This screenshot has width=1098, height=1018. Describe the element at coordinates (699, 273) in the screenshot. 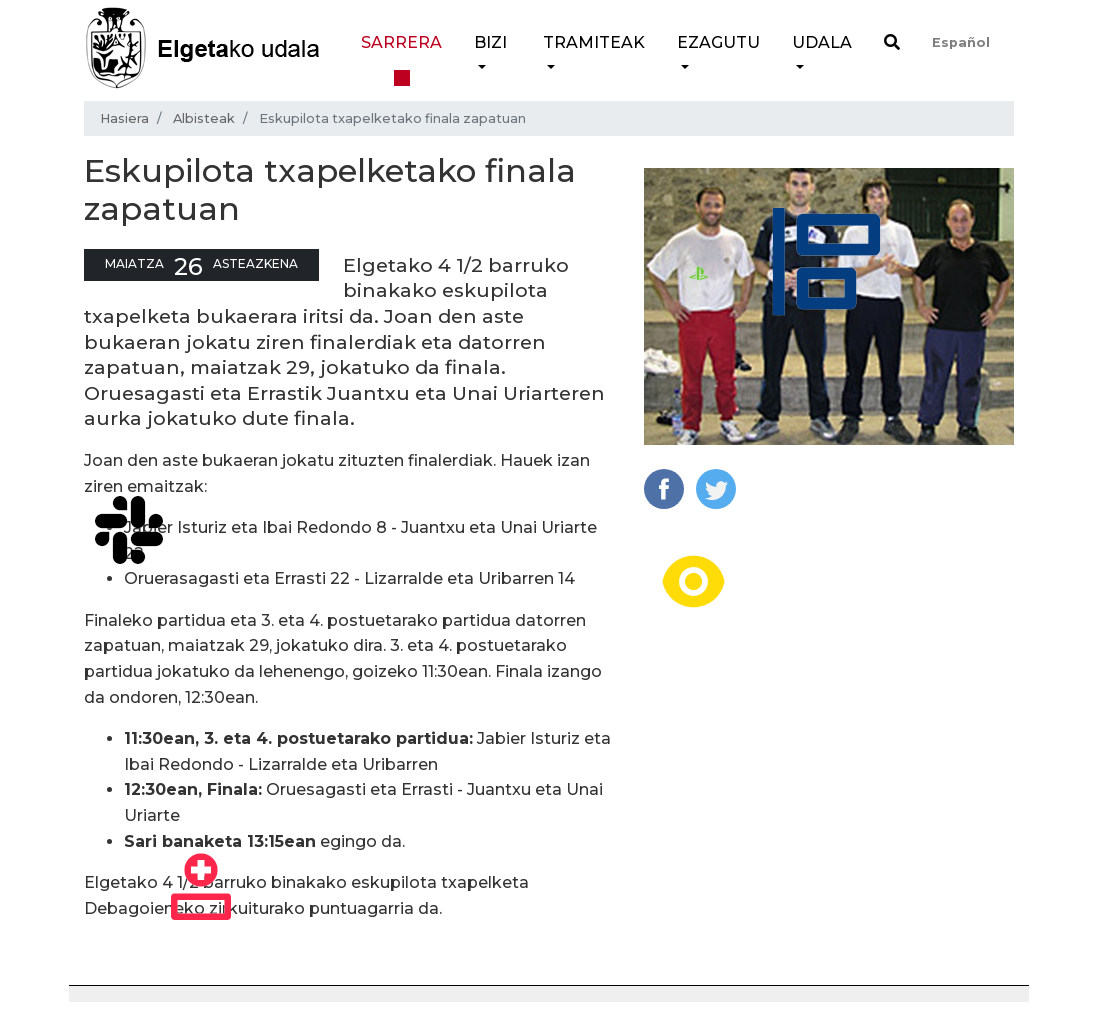

I see `playstation brand logo` at that location.